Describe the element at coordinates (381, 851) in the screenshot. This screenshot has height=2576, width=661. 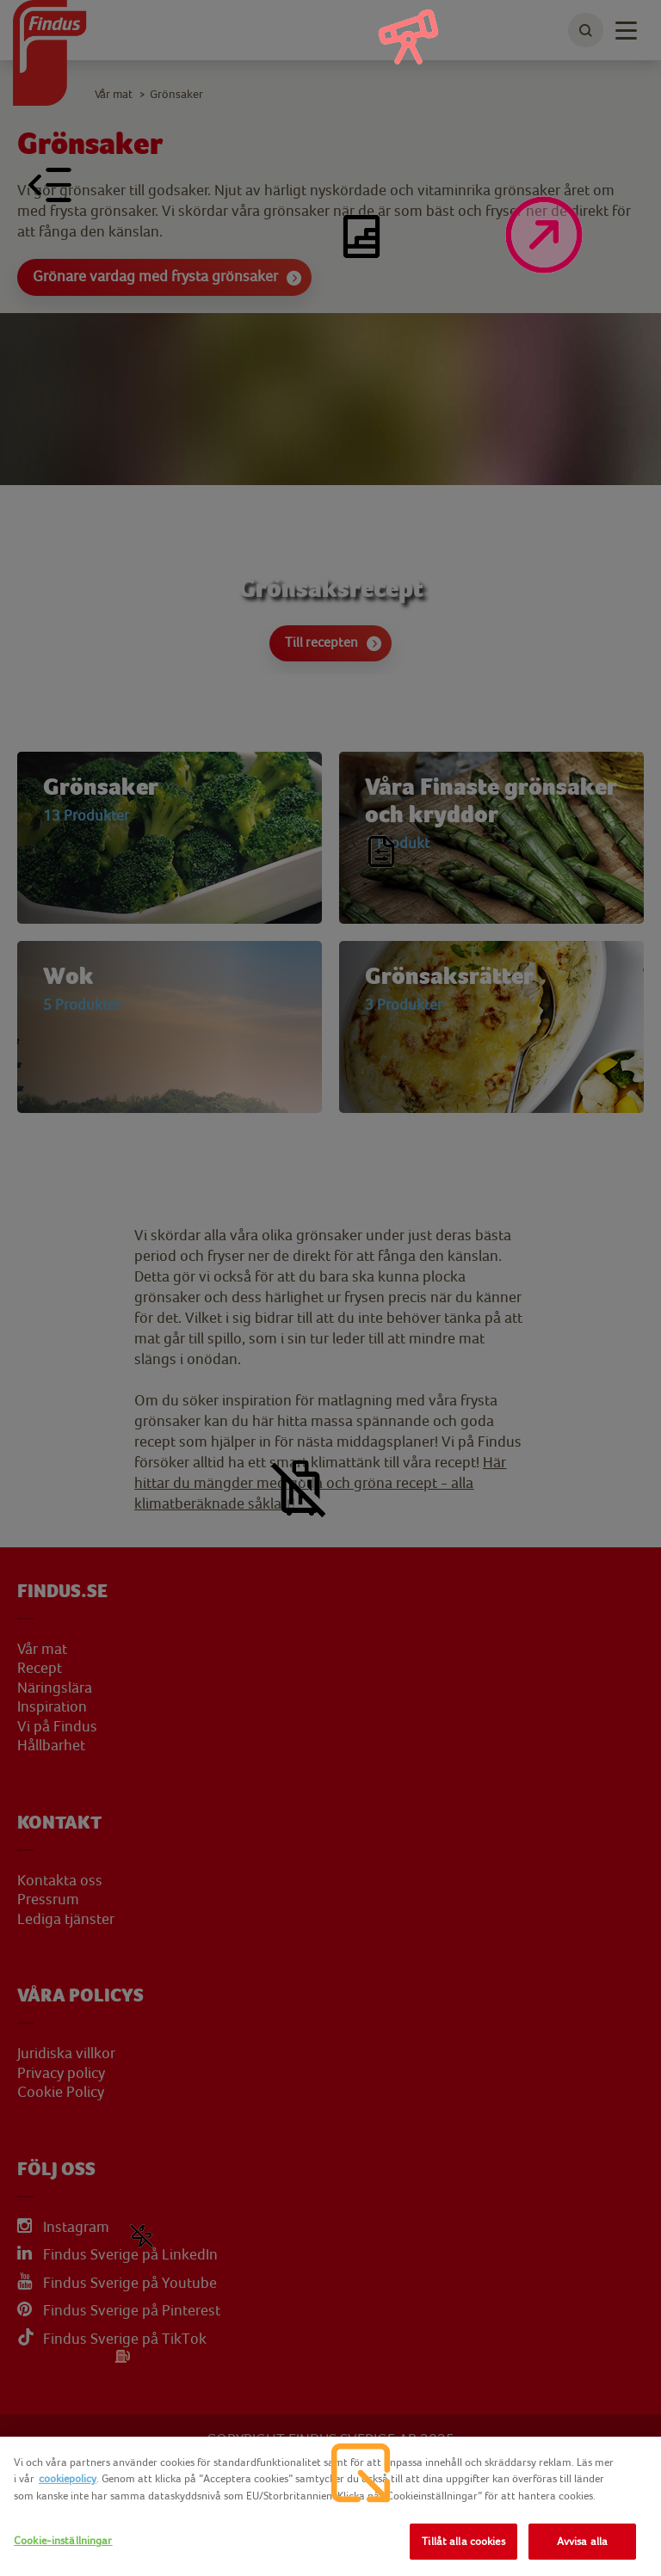
I see `adjust file settings or preferences` at that location.